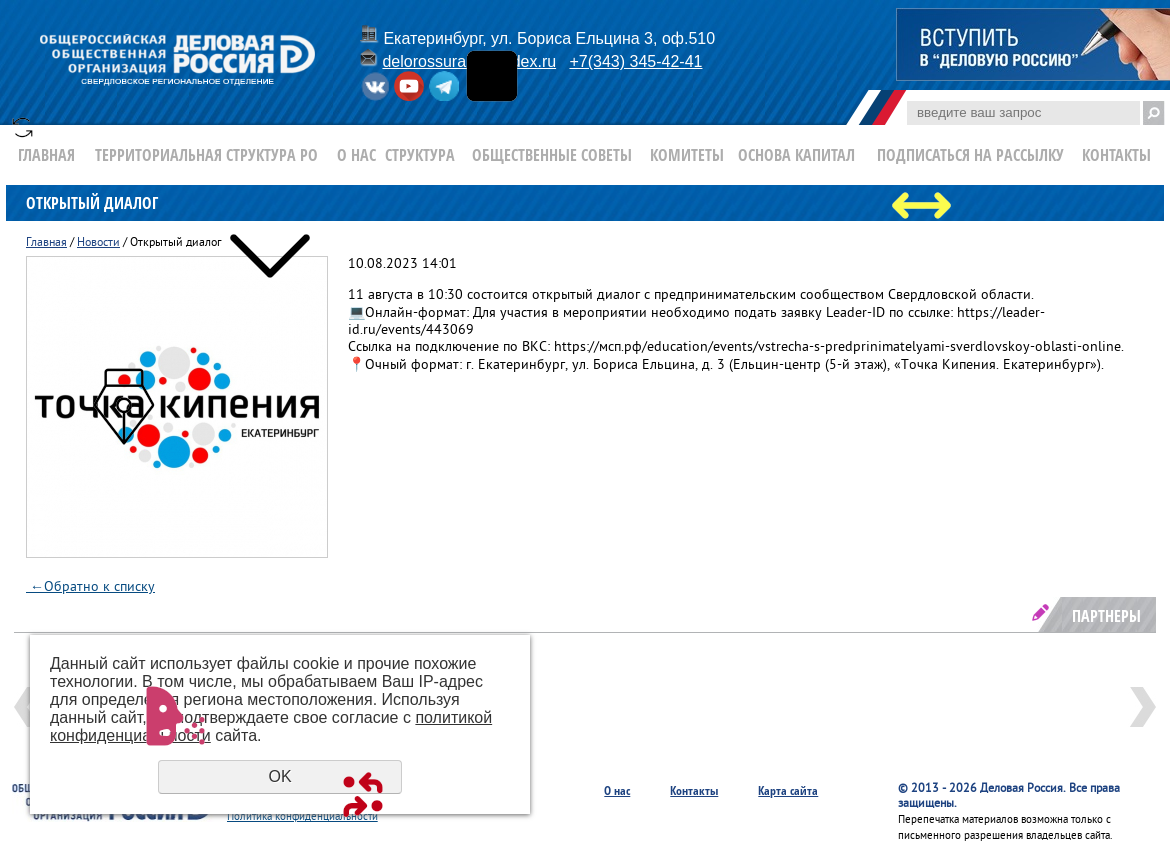 Image resolution: width=1170 pixels, height=844 pixels. What do you see at coordinates (124, 404) in the screenshot?
I see `access drawing or illustration tools` at bounding box center [124, 404].